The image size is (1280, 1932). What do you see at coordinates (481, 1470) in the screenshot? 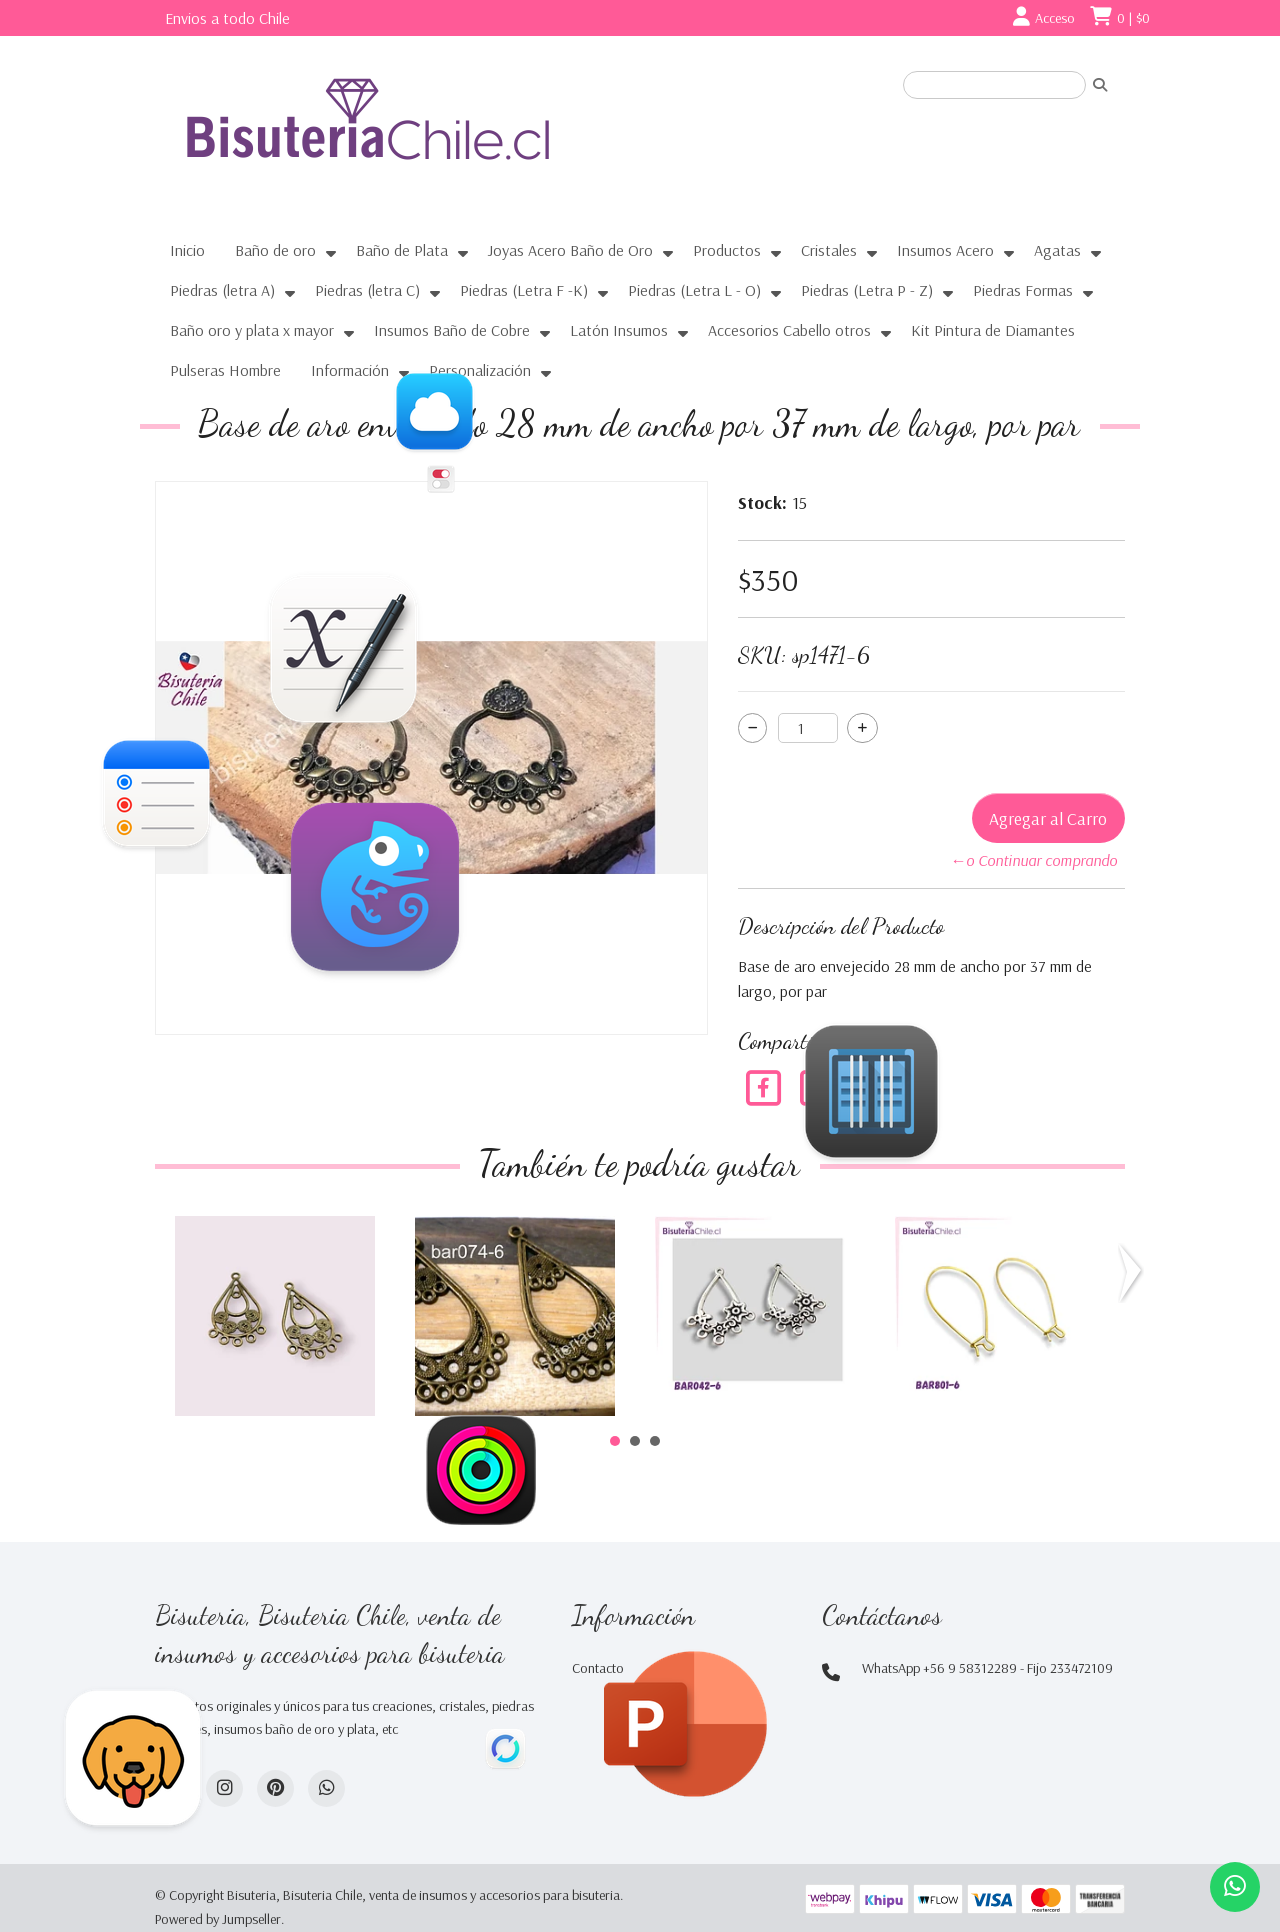
I see `open the fitness app` at bounding box center [481, 1470].